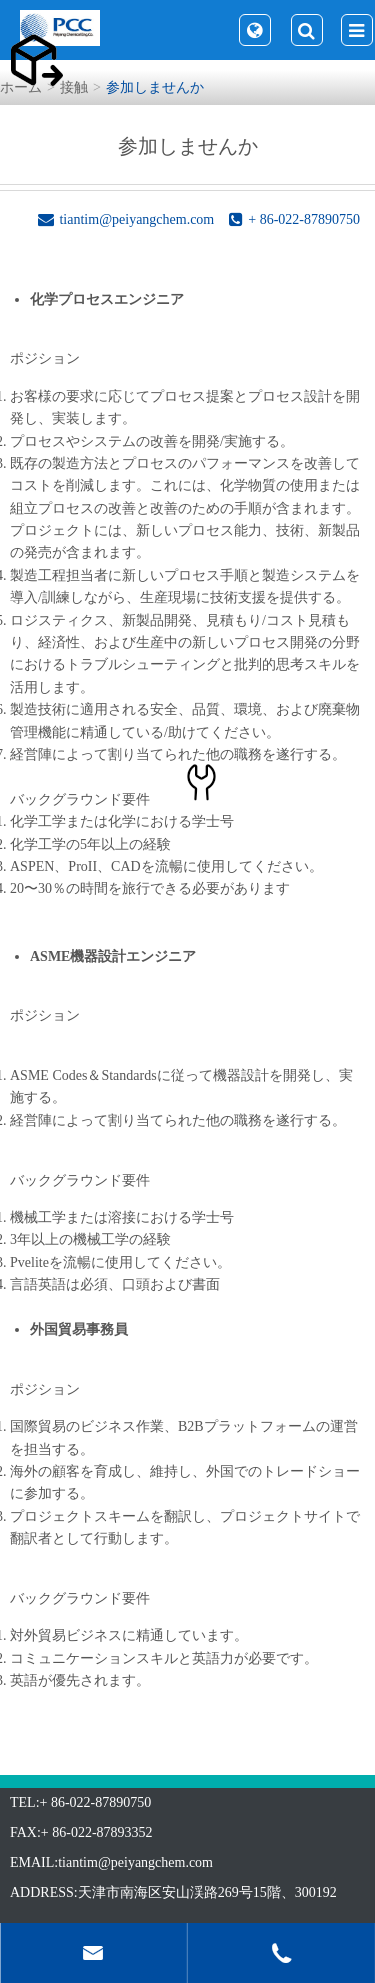 The width and height of the screenshot is (375, 1983). What do you see at coordinates (201, 782) in the screenshot?
I see `access settings or configuration options` at bounding box center [201, 782].